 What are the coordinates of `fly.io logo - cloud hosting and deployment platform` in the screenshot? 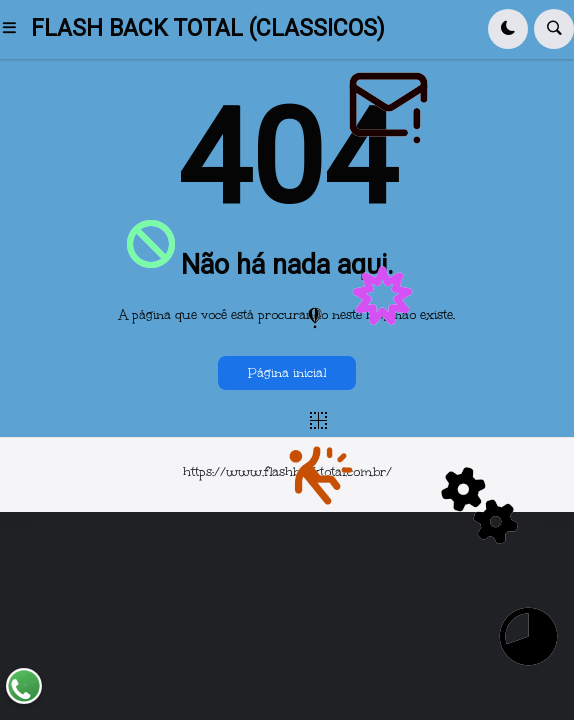 It's located at (315, 318).